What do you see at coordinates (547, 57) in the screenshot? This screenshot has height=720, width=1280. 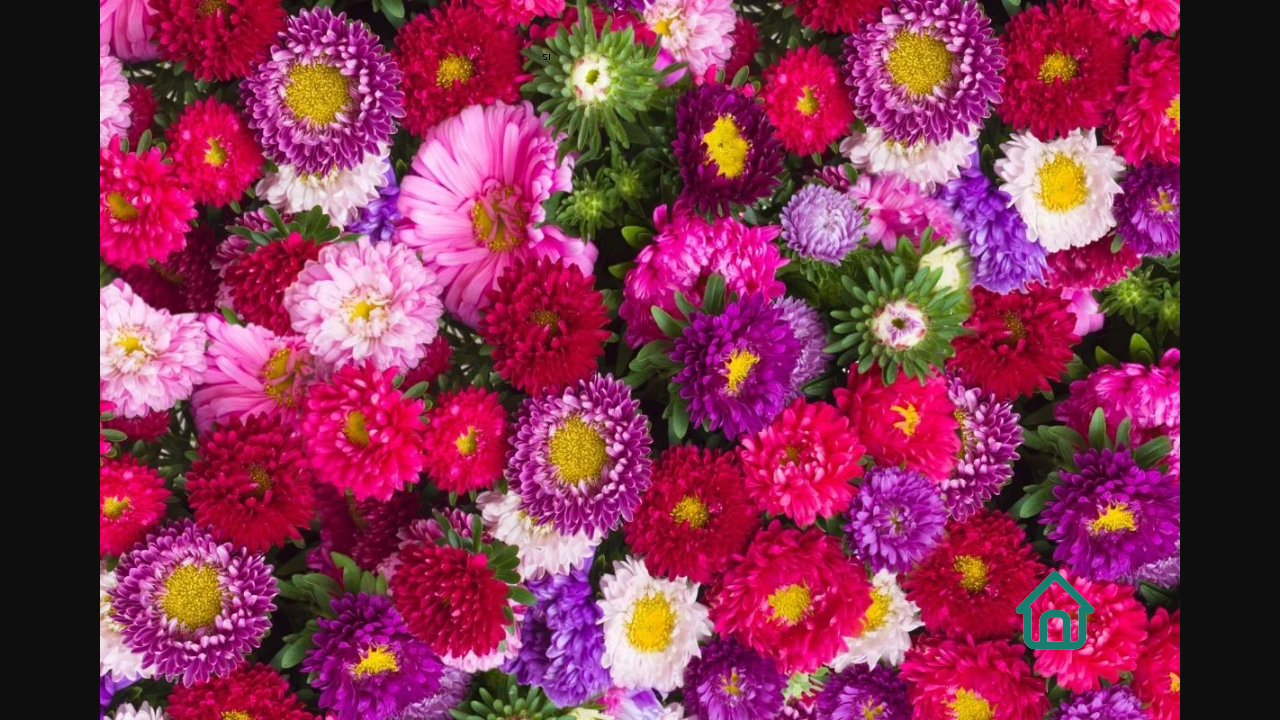 I see `indicates item number 51 in a list or sequence` at bounding box center [547, 57].